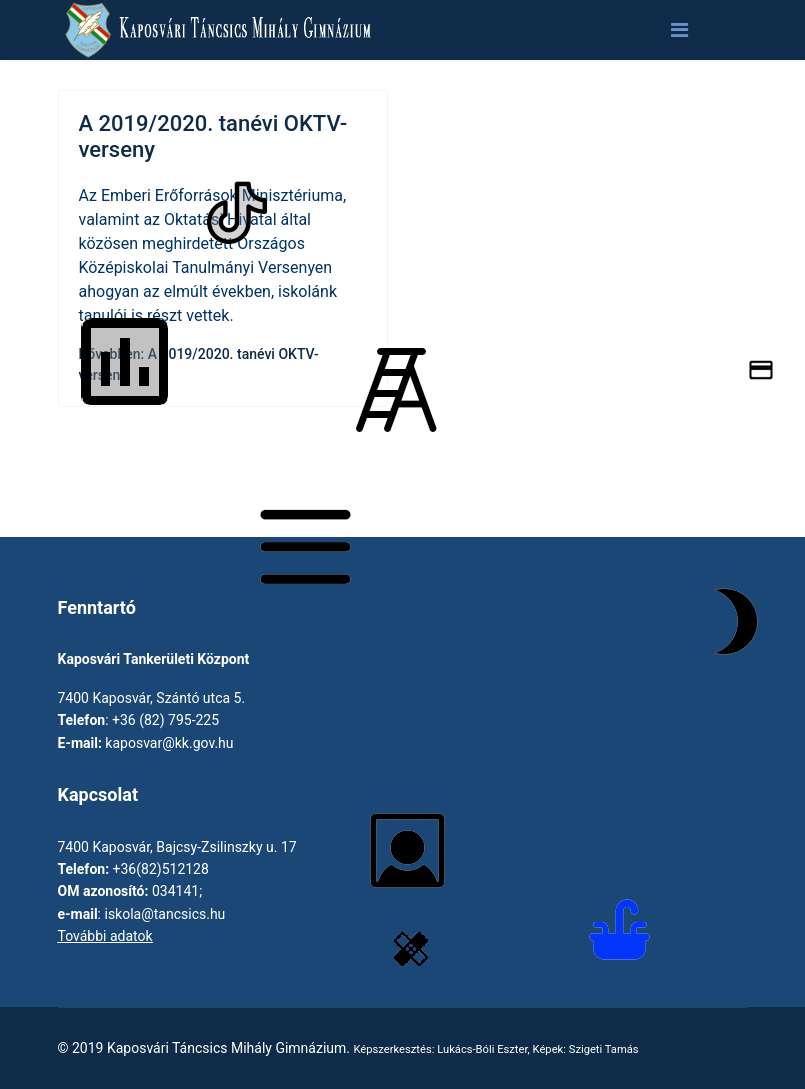  I want to click on open navigation menu, so click(305, 548).